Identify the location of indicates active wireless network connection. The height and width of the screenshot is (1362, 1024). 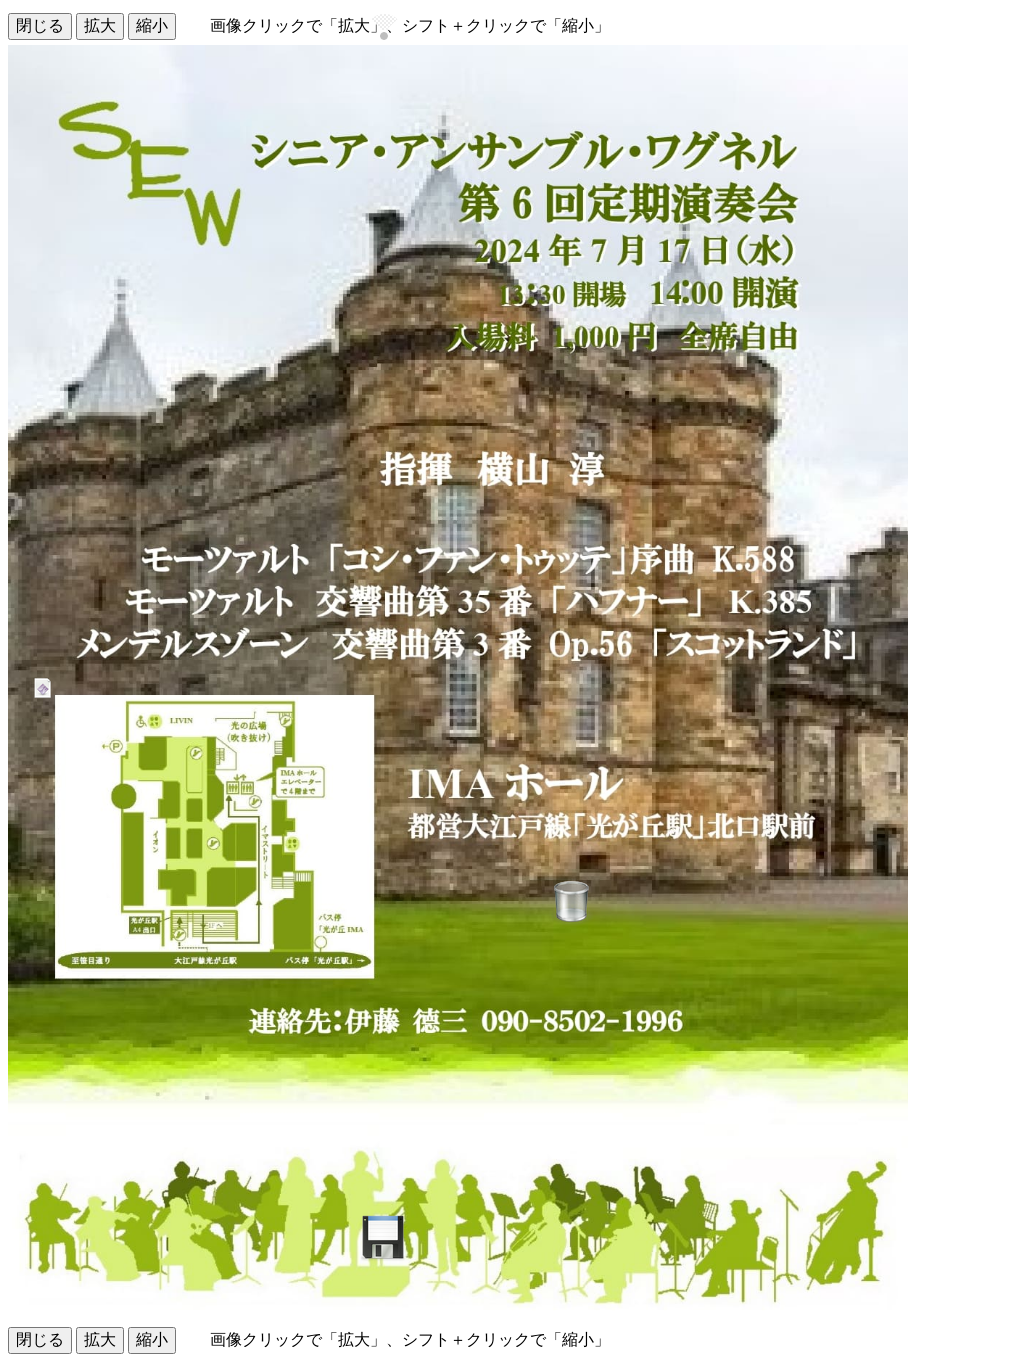
(384, 26).